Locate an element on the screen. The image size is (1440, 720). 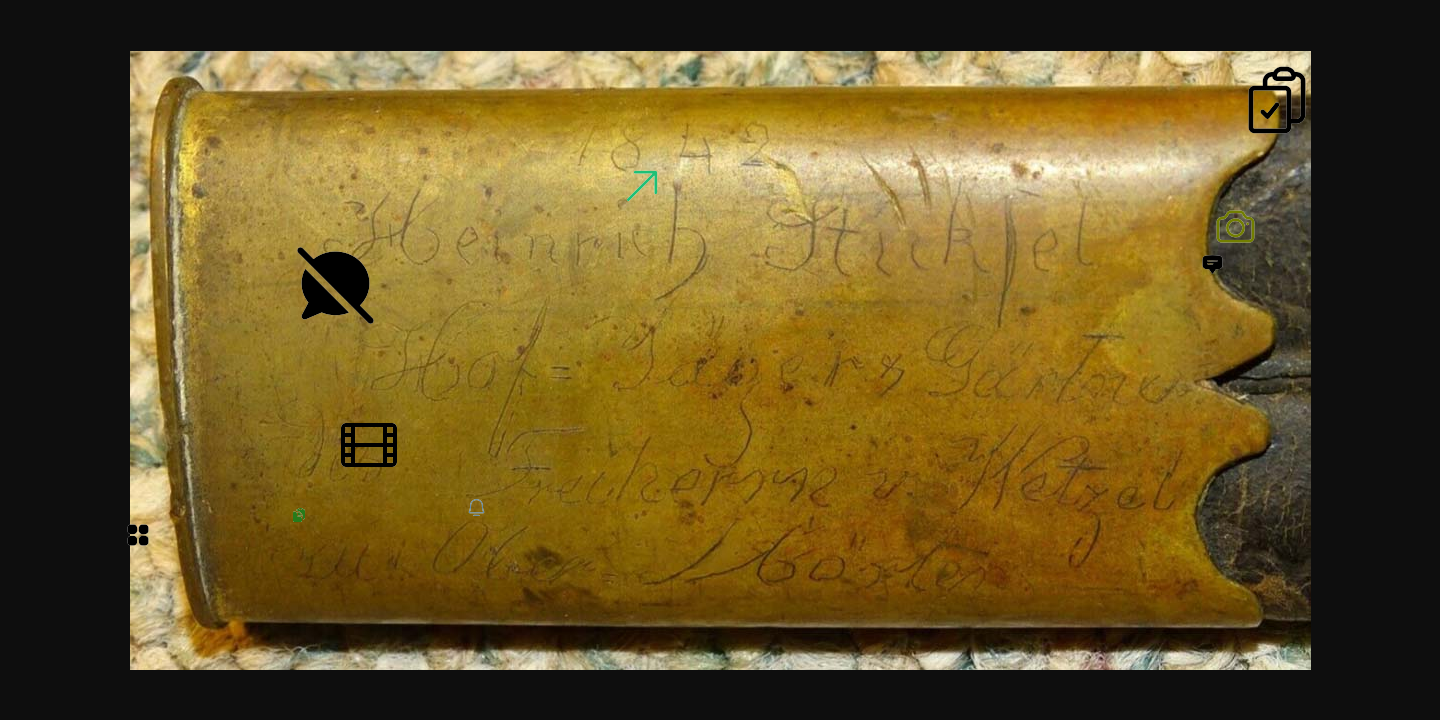
take a photo is located at coordinates (1235, 226).